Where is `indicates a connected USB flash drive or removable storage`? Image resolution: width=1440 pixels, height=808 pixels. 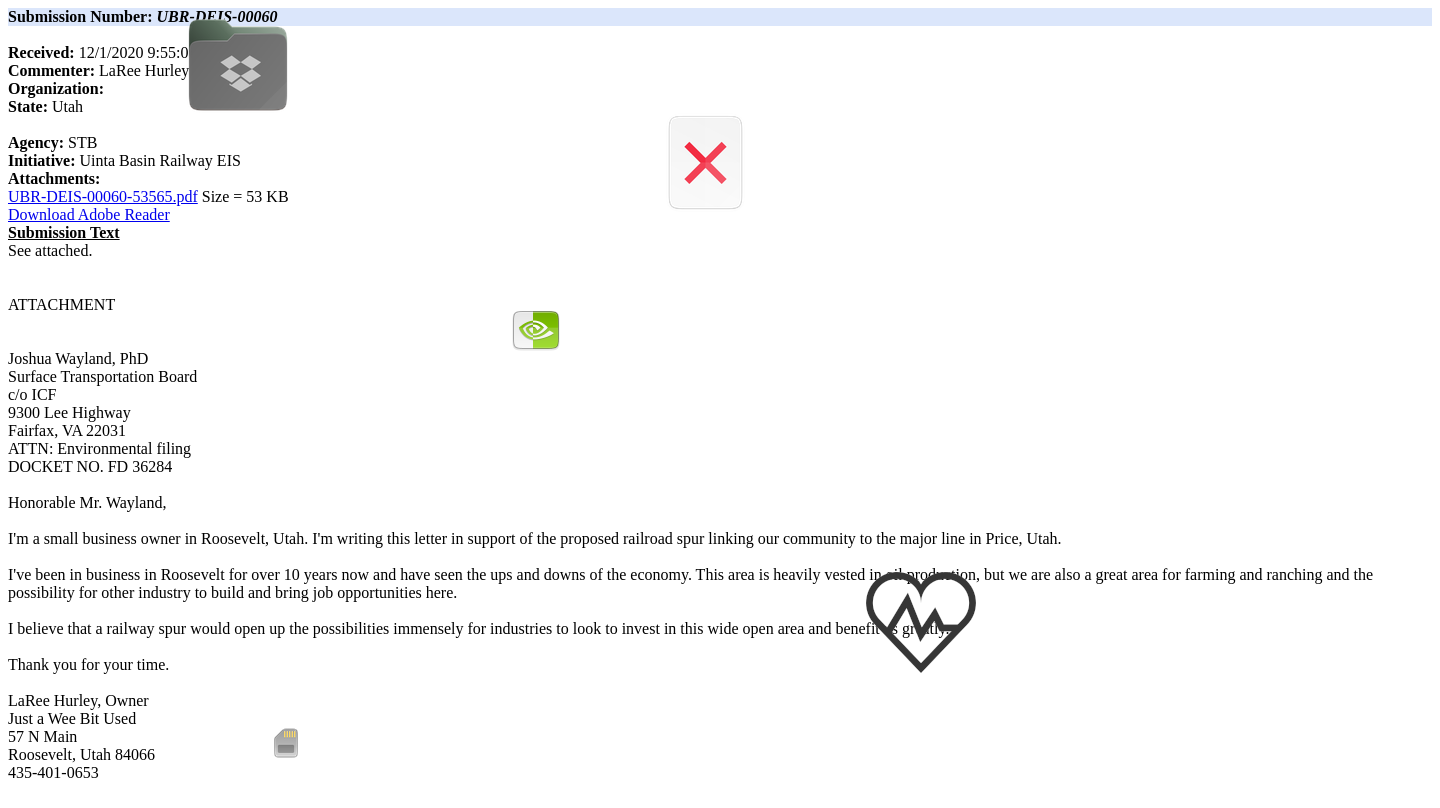
indicates a connected USB flash drive or removable storage is located at coordinates (286, 743).